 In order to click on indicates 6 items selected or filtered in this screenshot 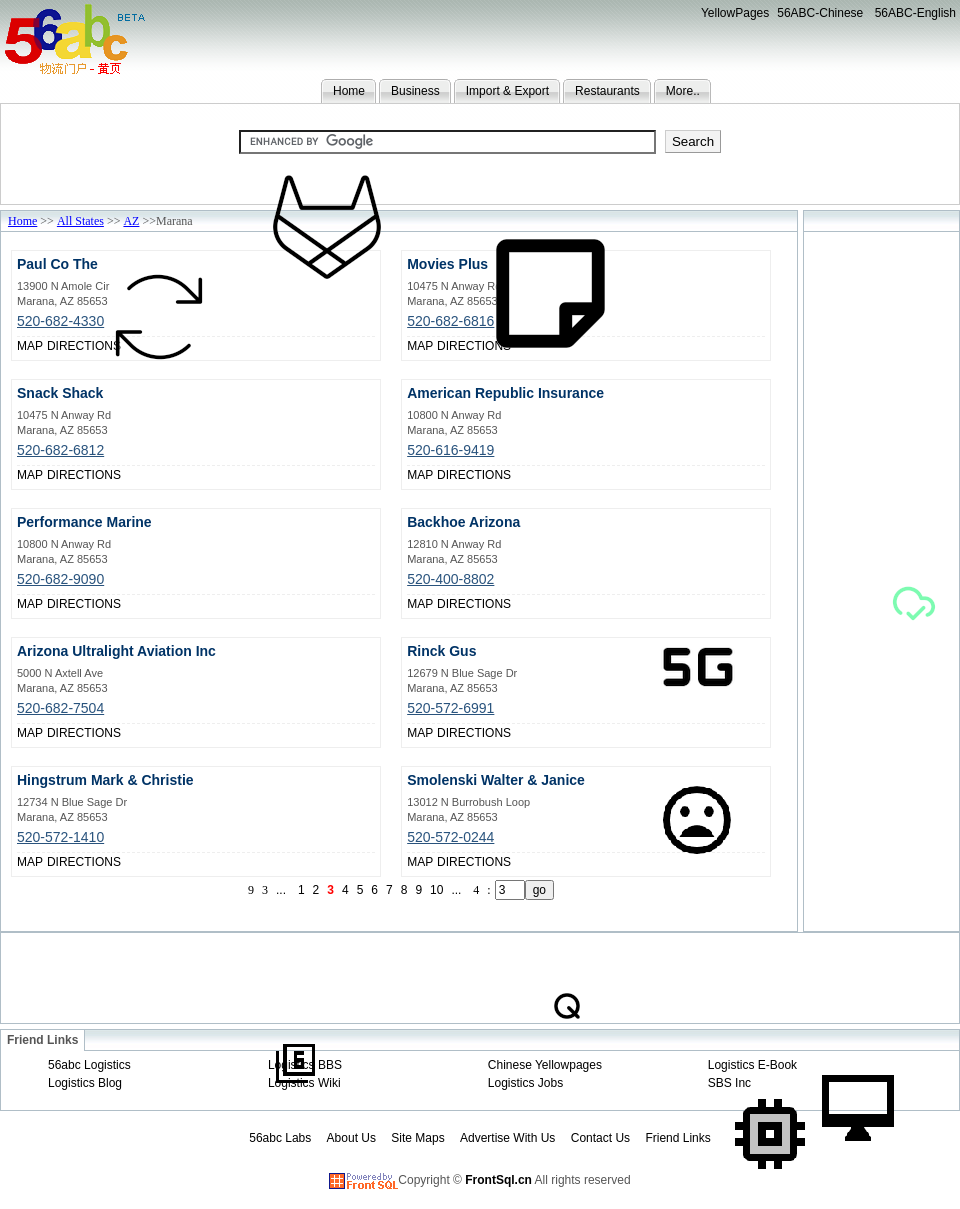, I will do `click(295, 1063)`.